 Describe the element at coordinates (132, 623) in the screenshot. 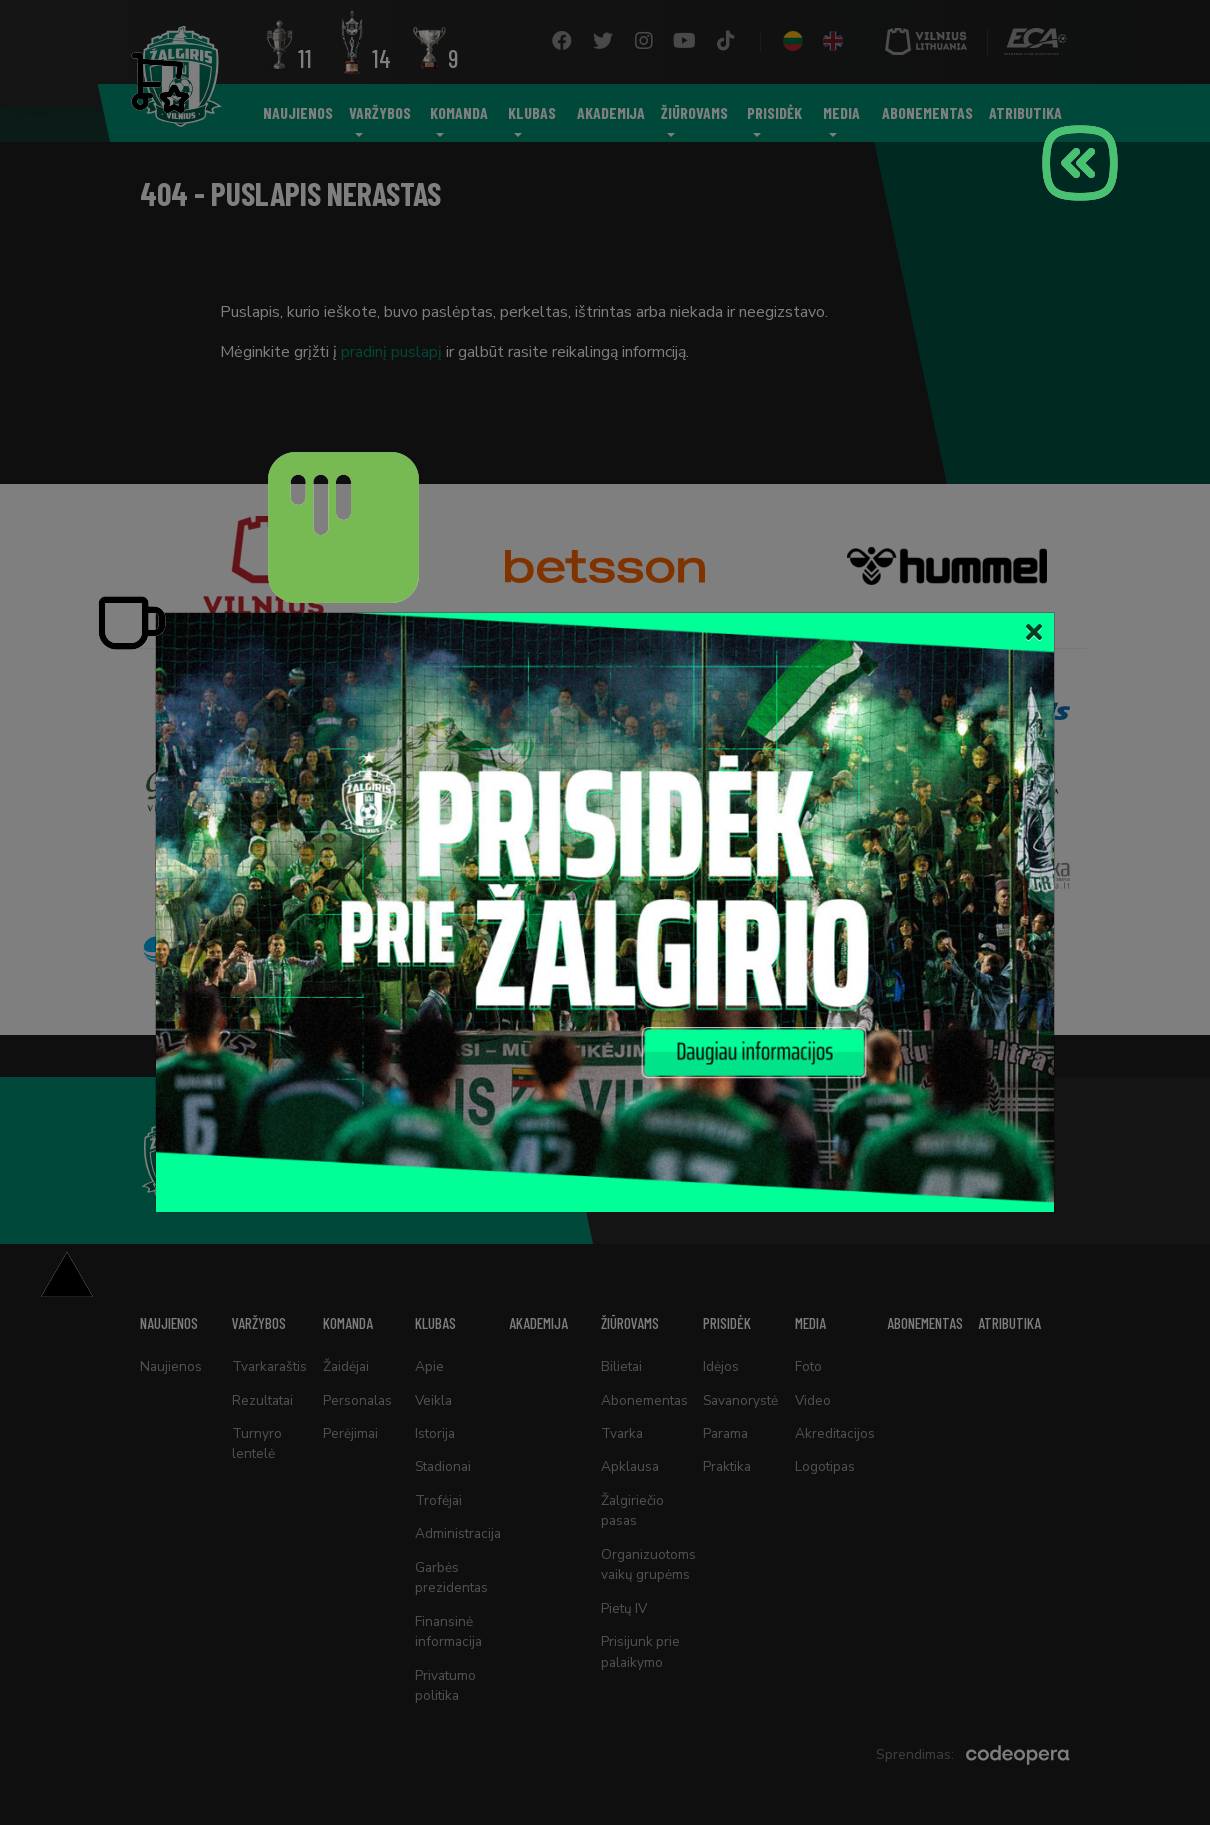

I see `access coffee break or pause timer` at that location.